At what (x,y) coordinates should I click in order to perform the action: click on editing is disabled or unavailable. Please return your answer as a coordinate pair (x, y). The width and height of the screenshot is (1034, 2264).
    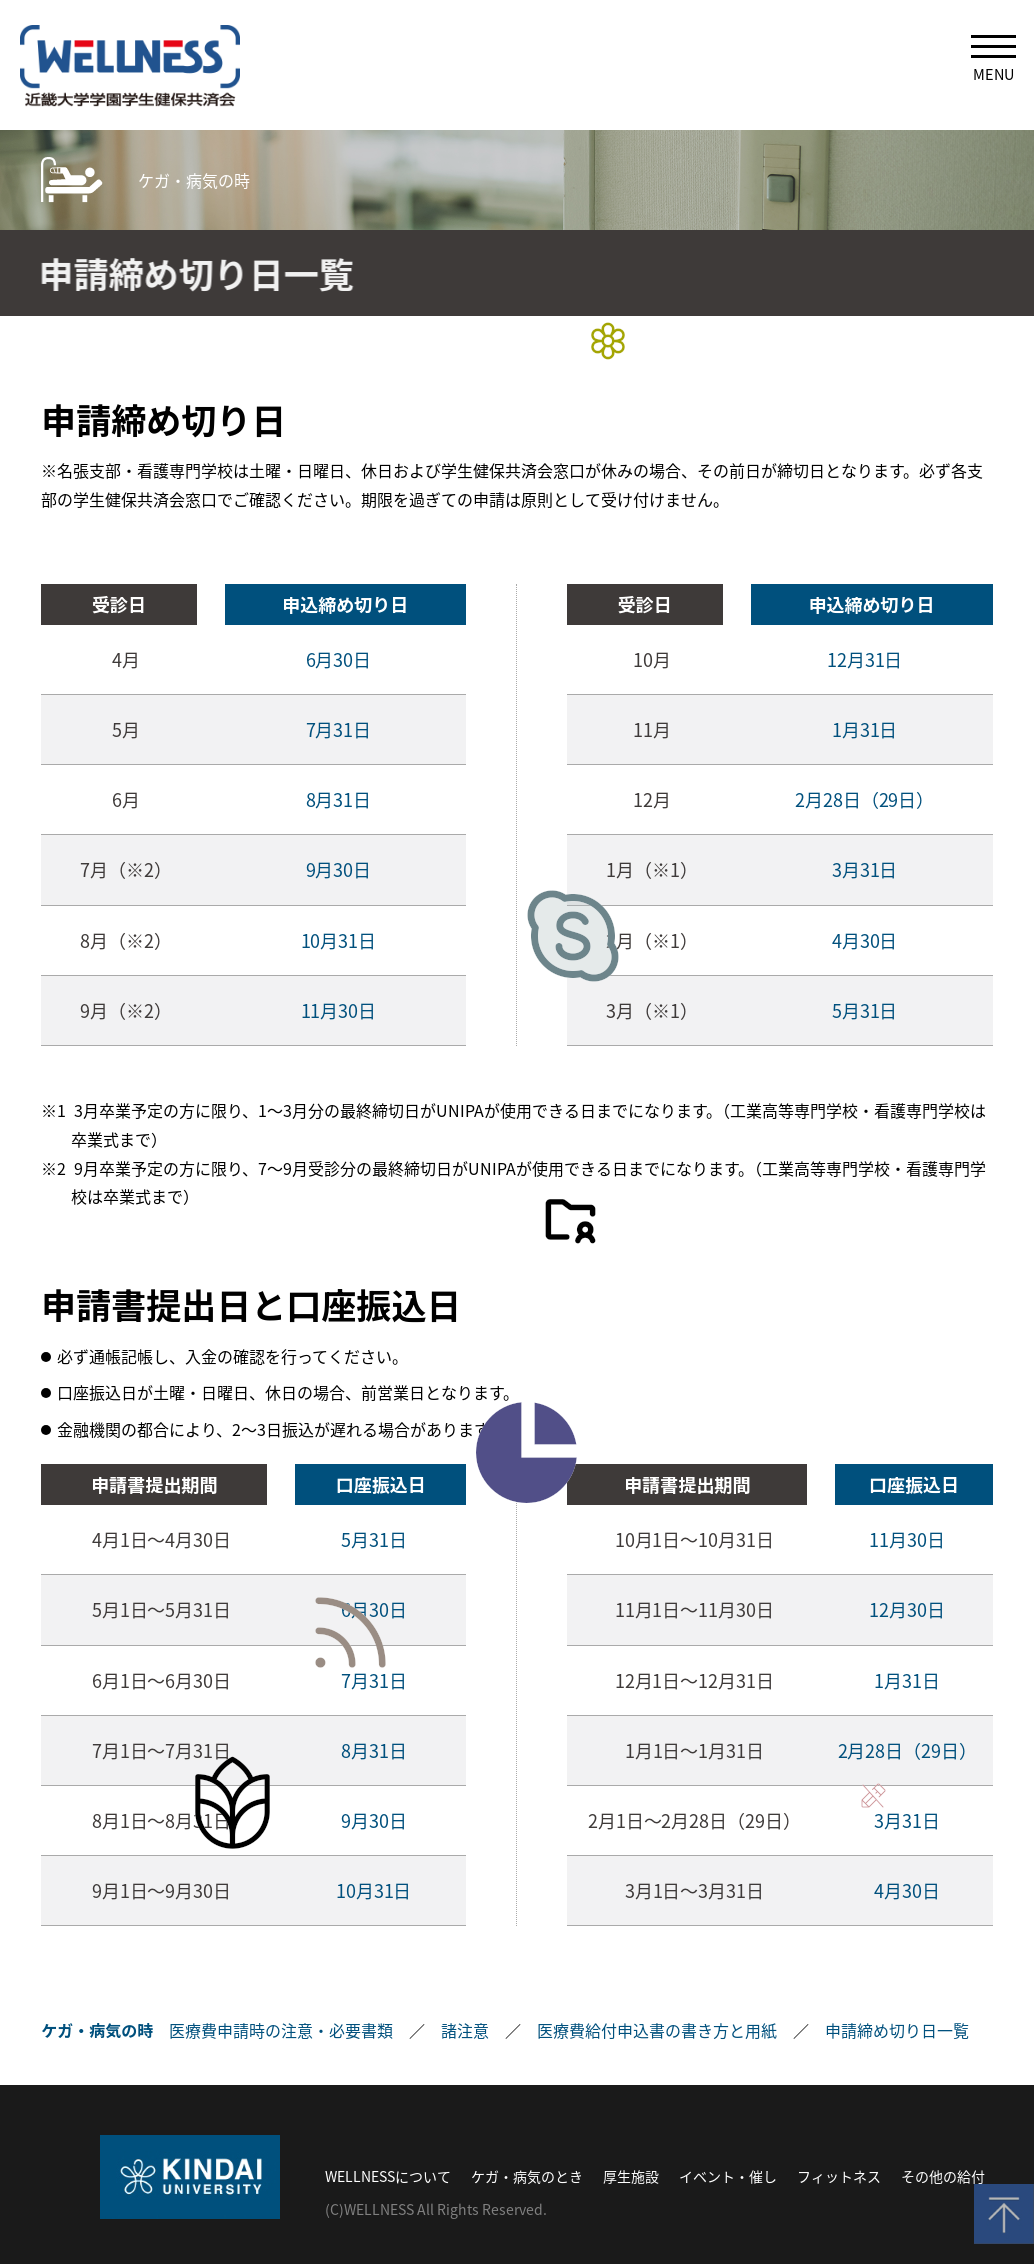
    Looking at the image, I should click on (873, 1796).